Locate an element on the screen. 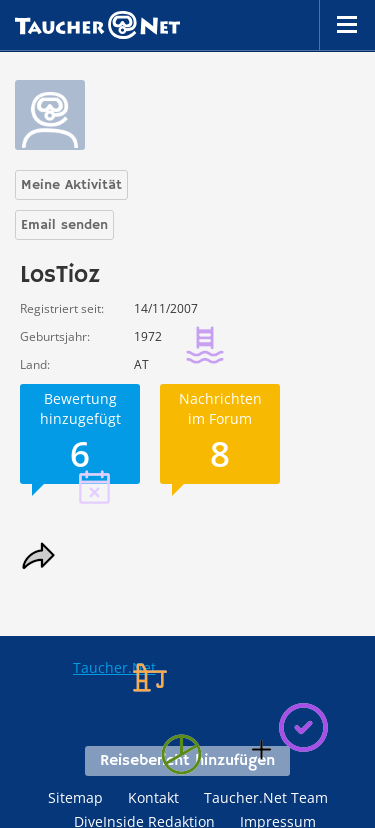  add a new item is located at coordinates (261, 749).